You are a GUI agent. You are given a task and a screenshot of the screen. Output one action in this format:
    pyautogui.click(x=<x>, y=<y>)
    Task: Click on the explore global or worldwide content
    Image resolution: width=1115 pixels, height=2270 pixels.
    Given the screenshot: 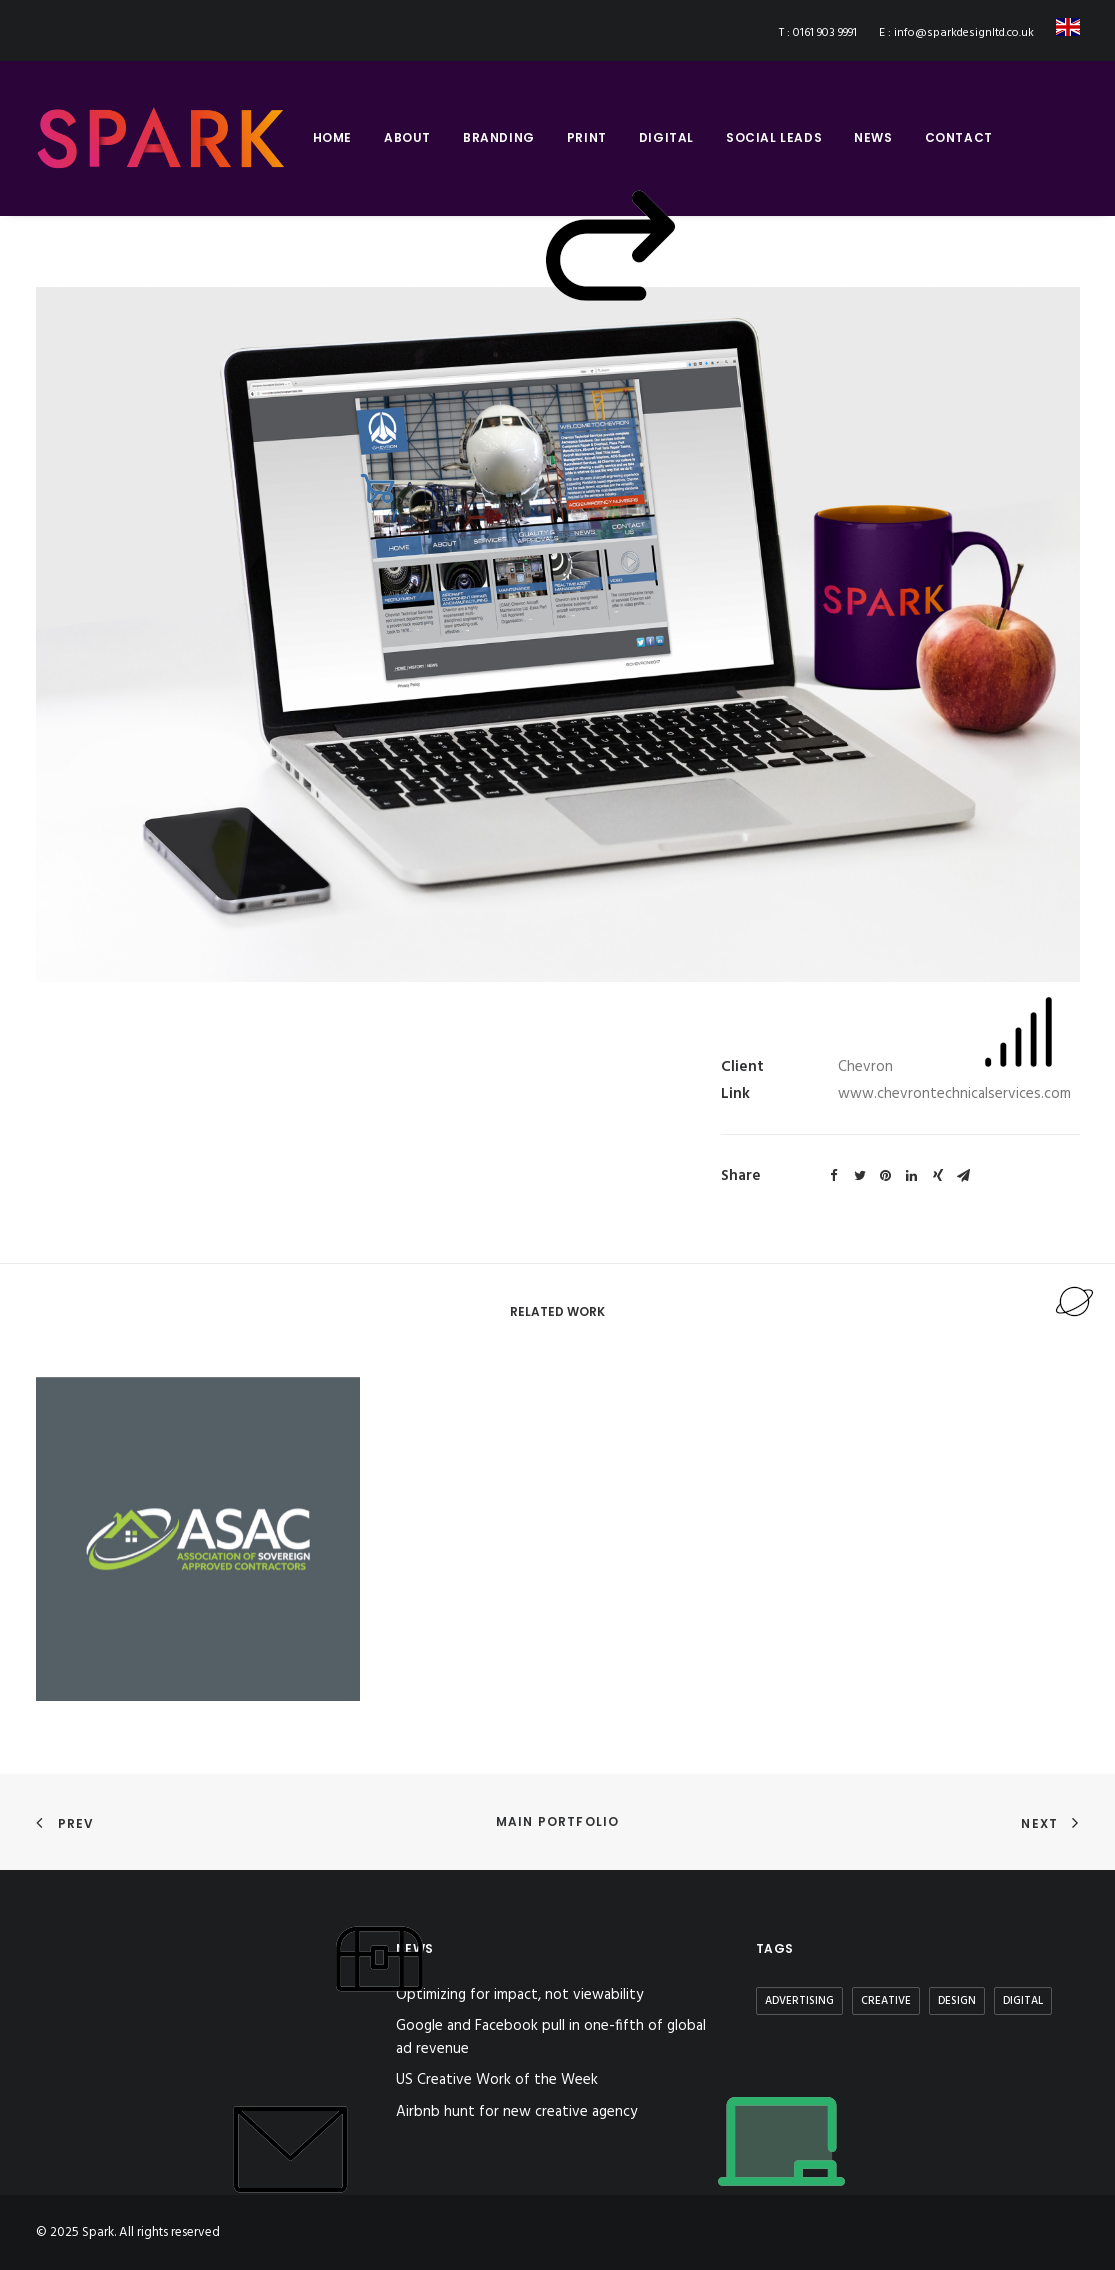 What is the action you would take?
    pyautogui.click(x=1074, y=1301)
    